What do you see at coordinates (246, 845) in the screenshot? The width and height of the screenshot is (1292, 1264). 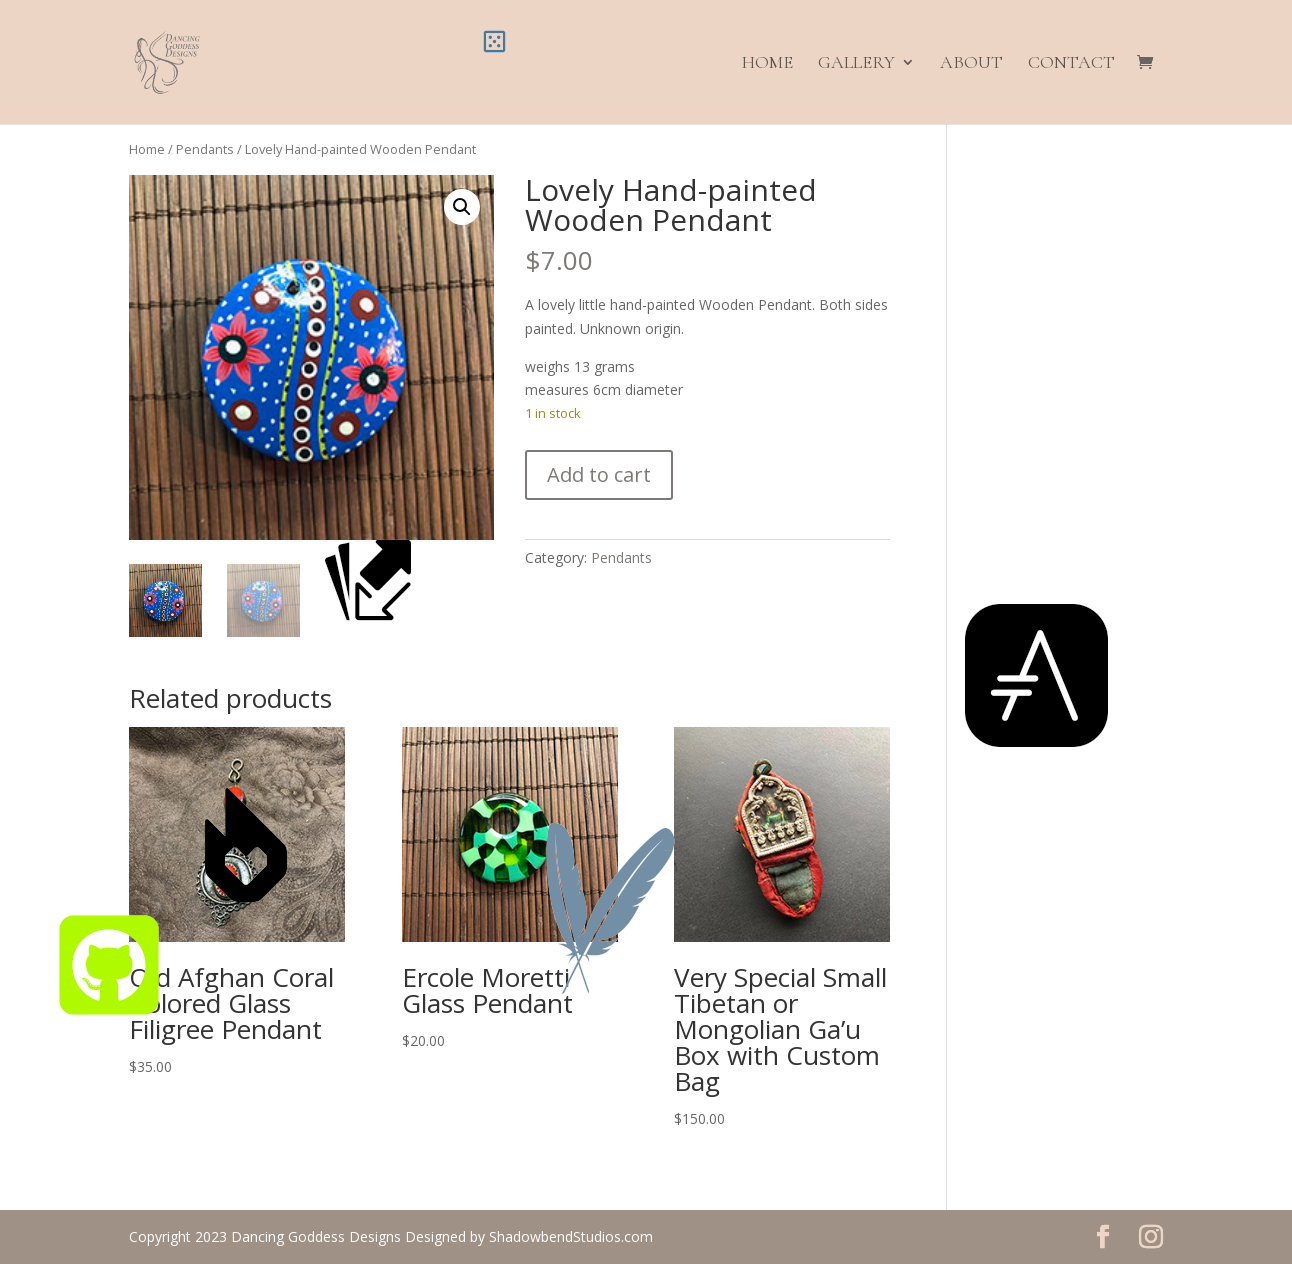 I see `visit fandom wiki website` at bounding box center [246, 845].